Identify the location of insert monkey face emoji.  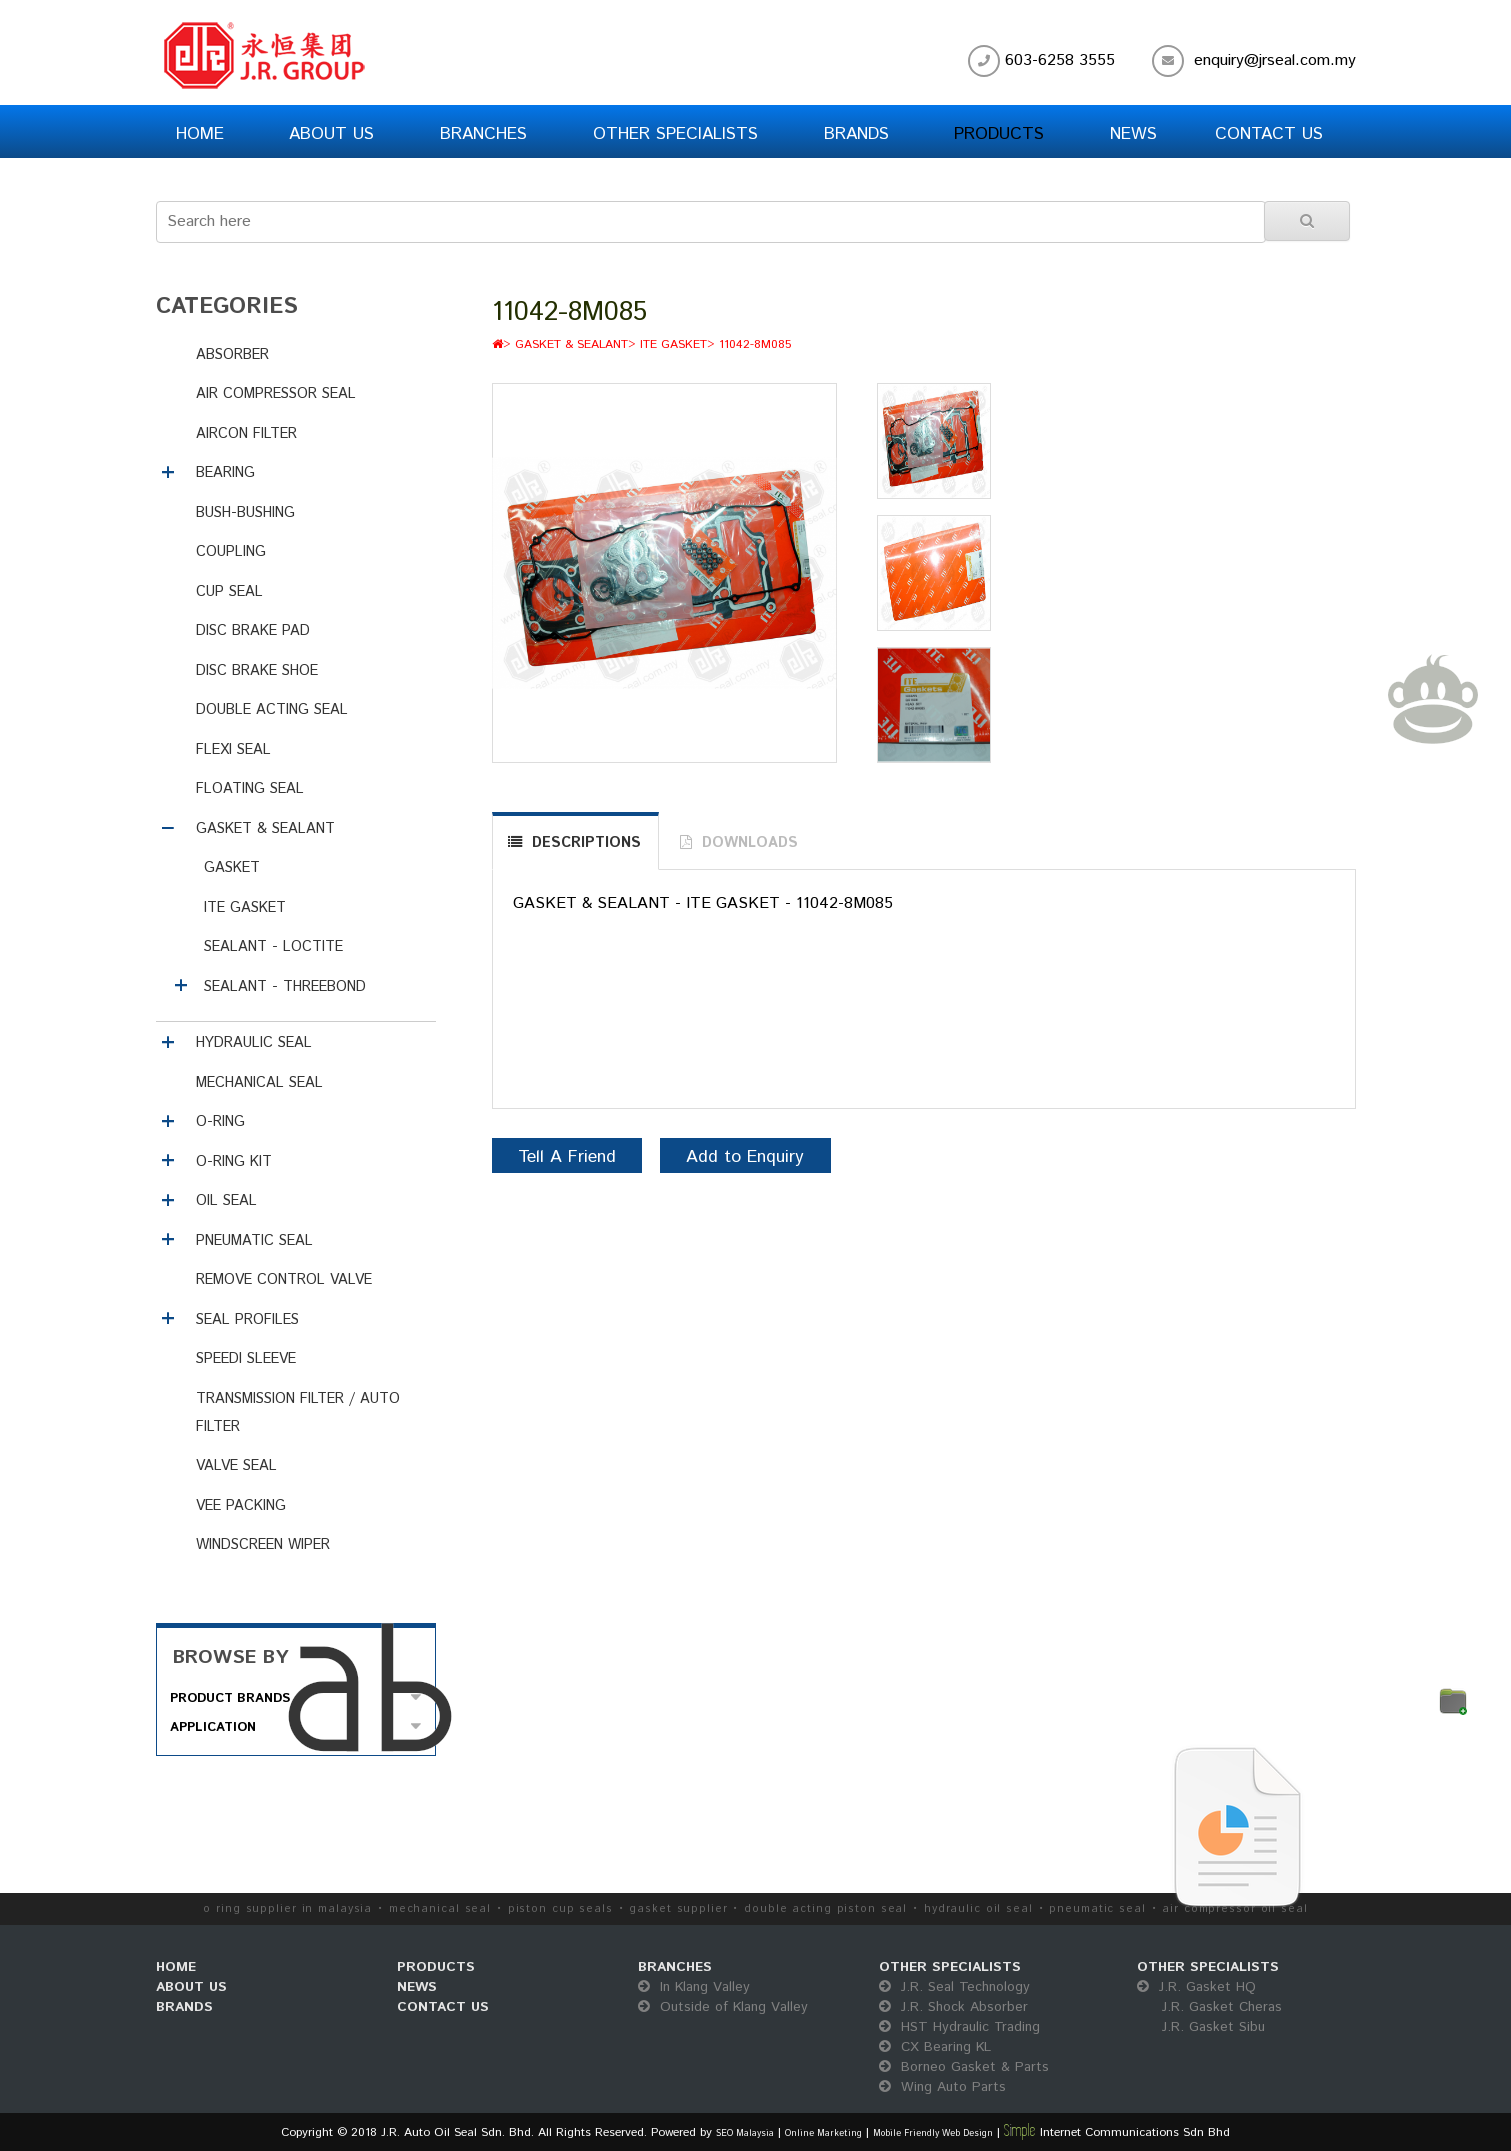
(1433, 699).